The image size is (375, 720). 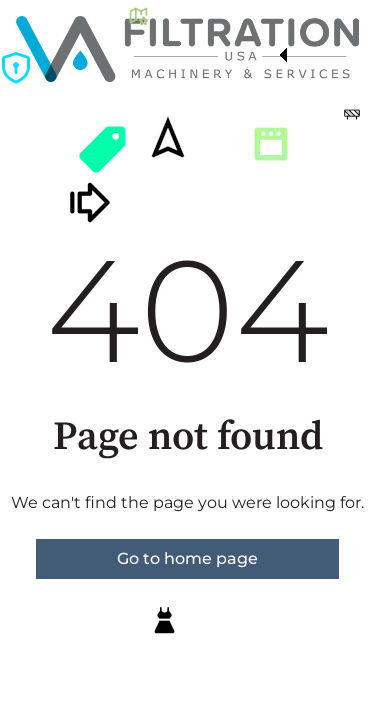 I want to click on indicates secure or encrypted content, so click(x=16, y=68).